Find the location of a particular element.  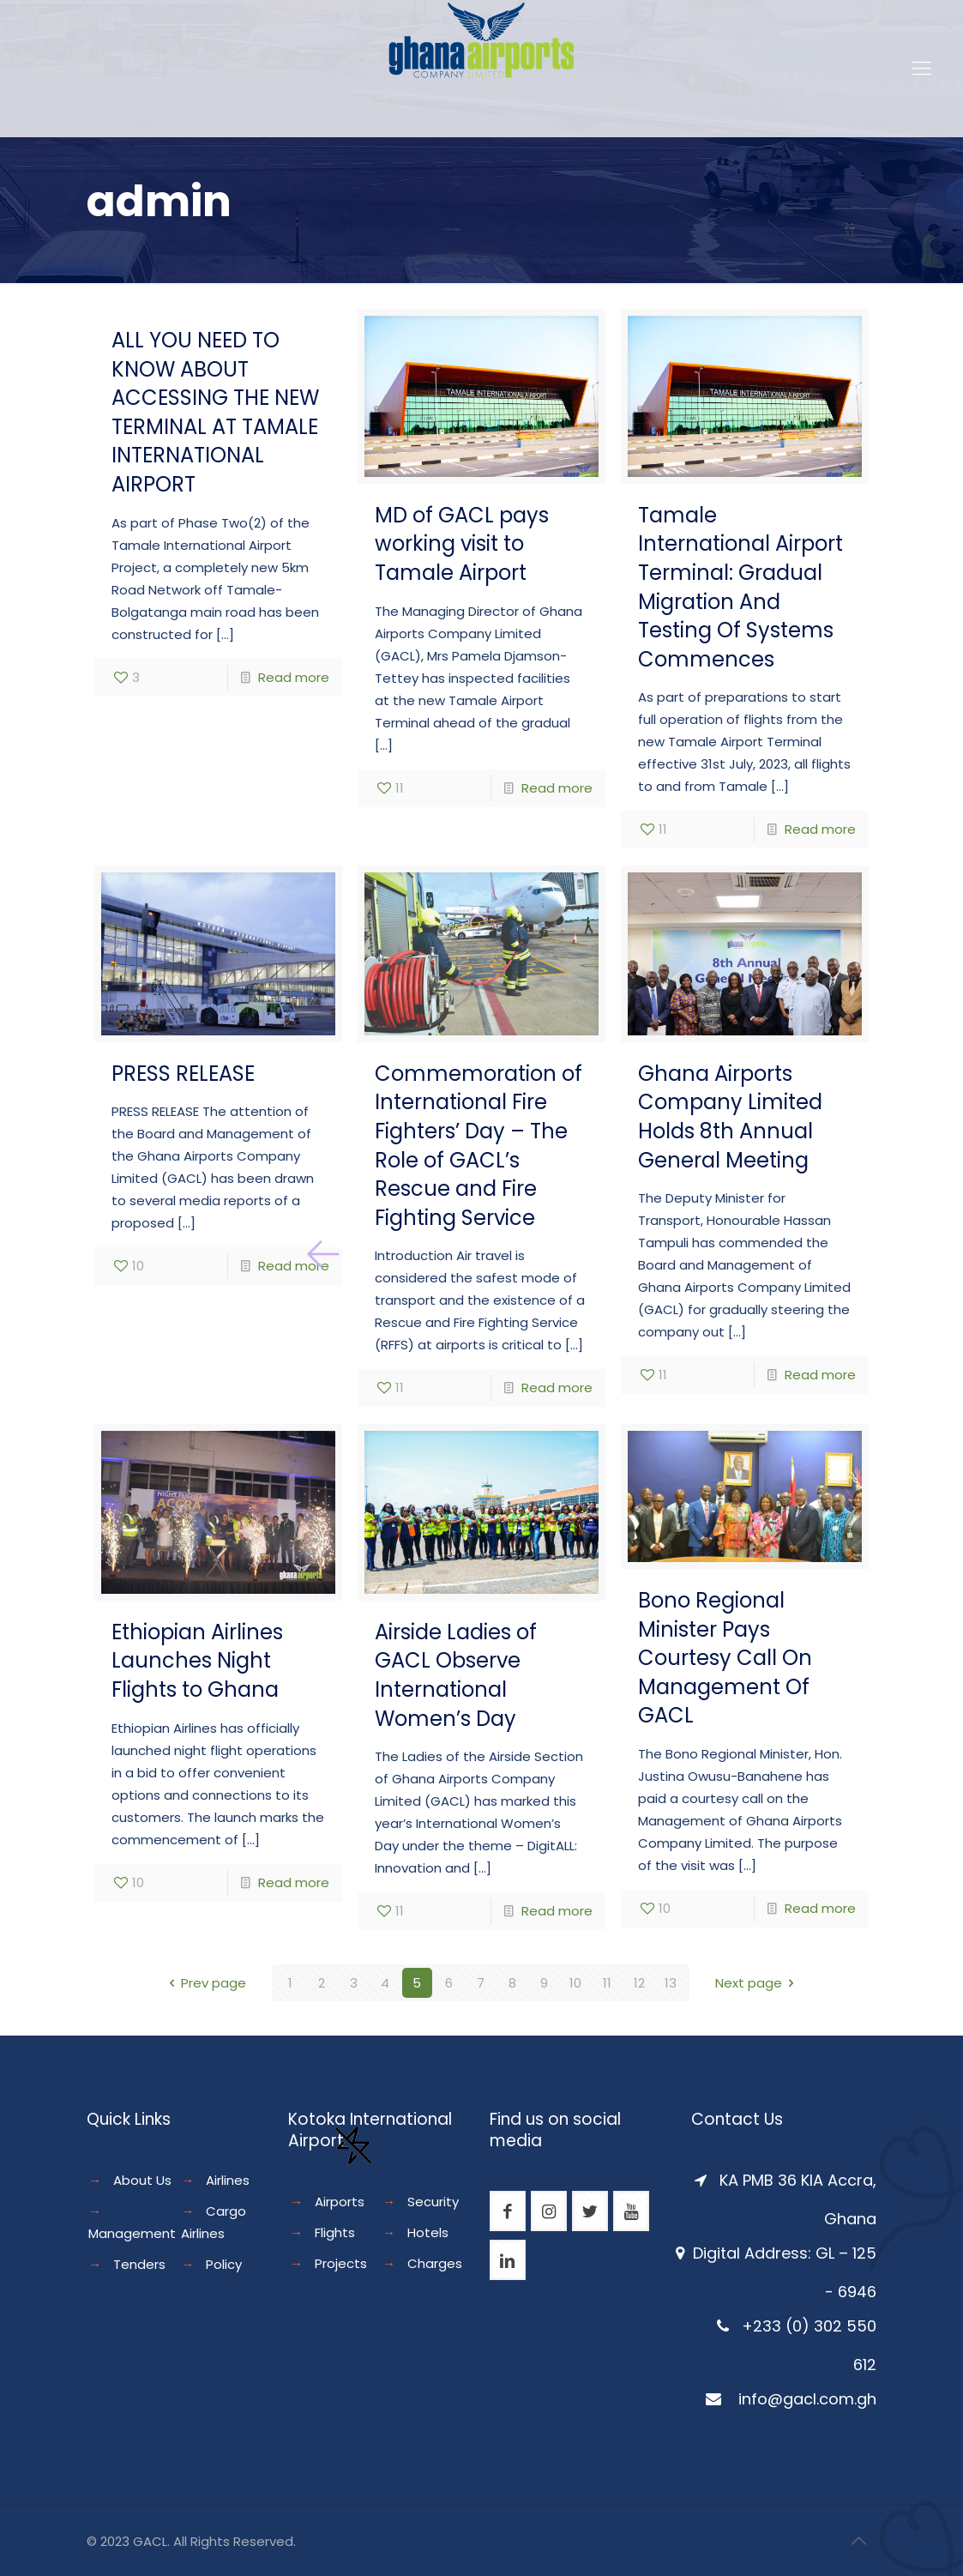

apply strikethrough formatting to selected text is located at coordinates (850, 228).